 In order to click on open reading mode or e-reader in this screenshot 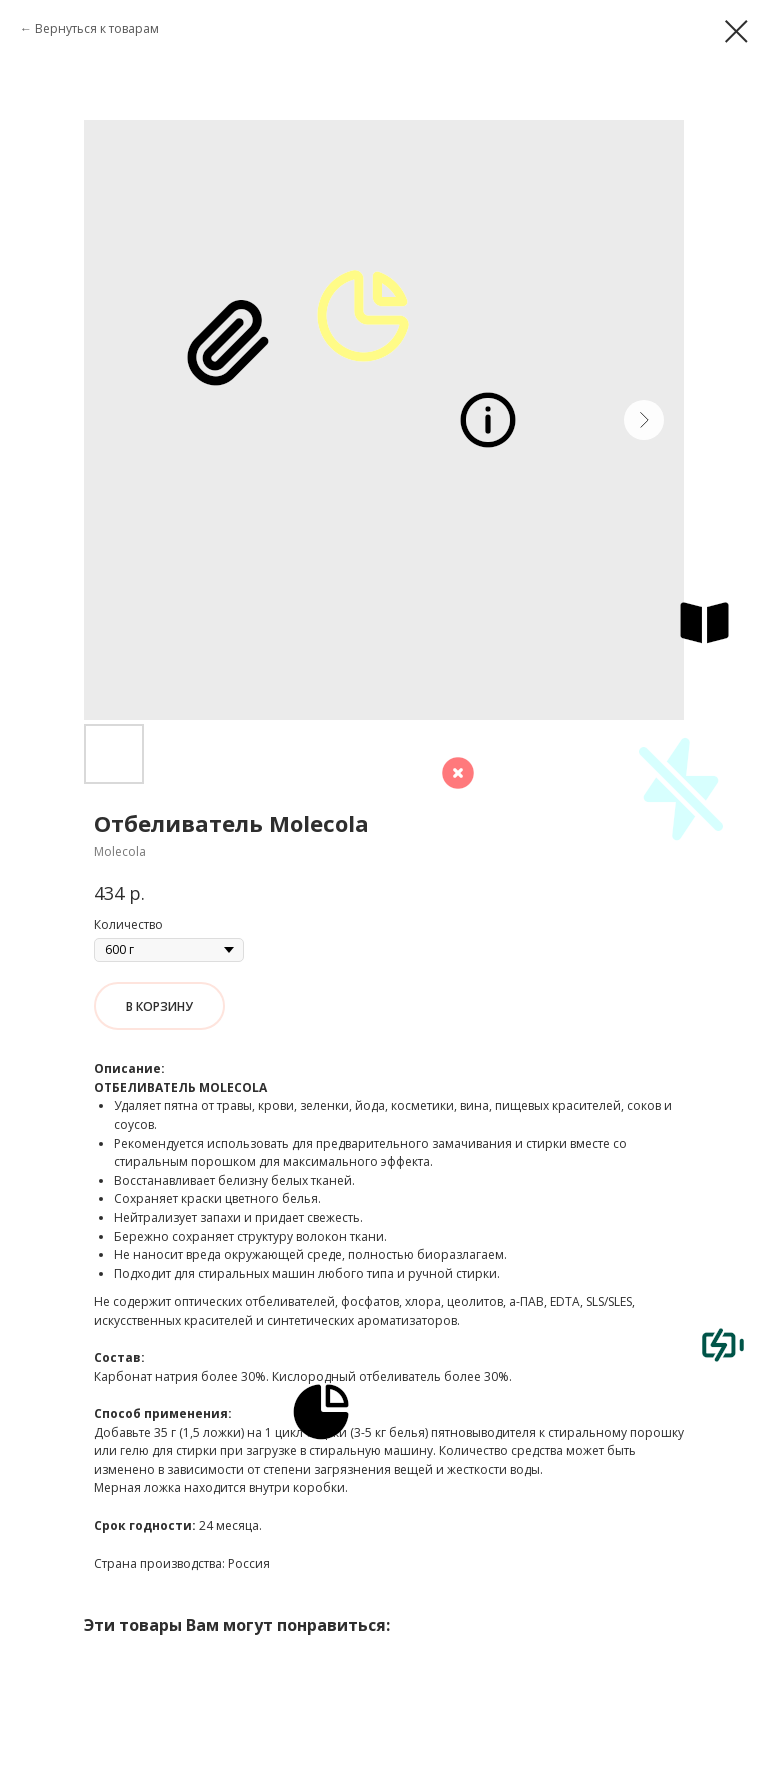, I will do `click(704, 622)`.